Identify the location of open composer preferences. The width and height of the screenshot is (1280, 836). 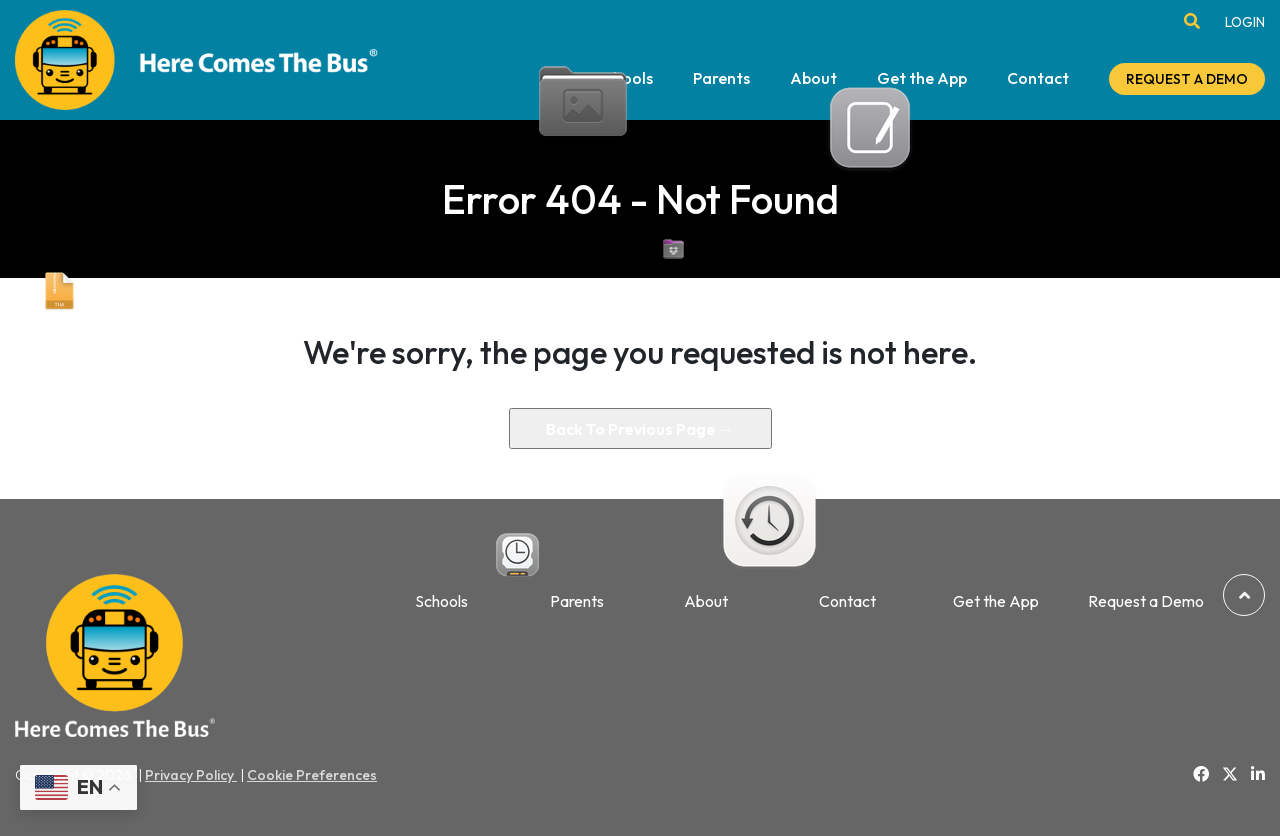
(870, 129).